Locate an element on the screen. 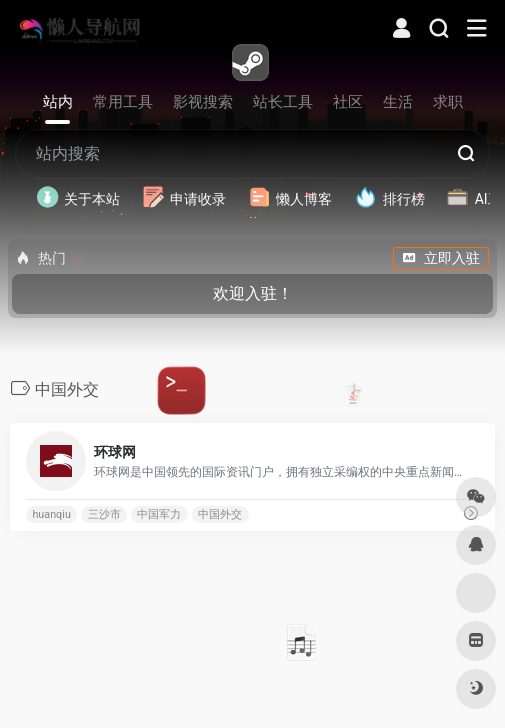  a java source code file is located at coordinates (353, 395).